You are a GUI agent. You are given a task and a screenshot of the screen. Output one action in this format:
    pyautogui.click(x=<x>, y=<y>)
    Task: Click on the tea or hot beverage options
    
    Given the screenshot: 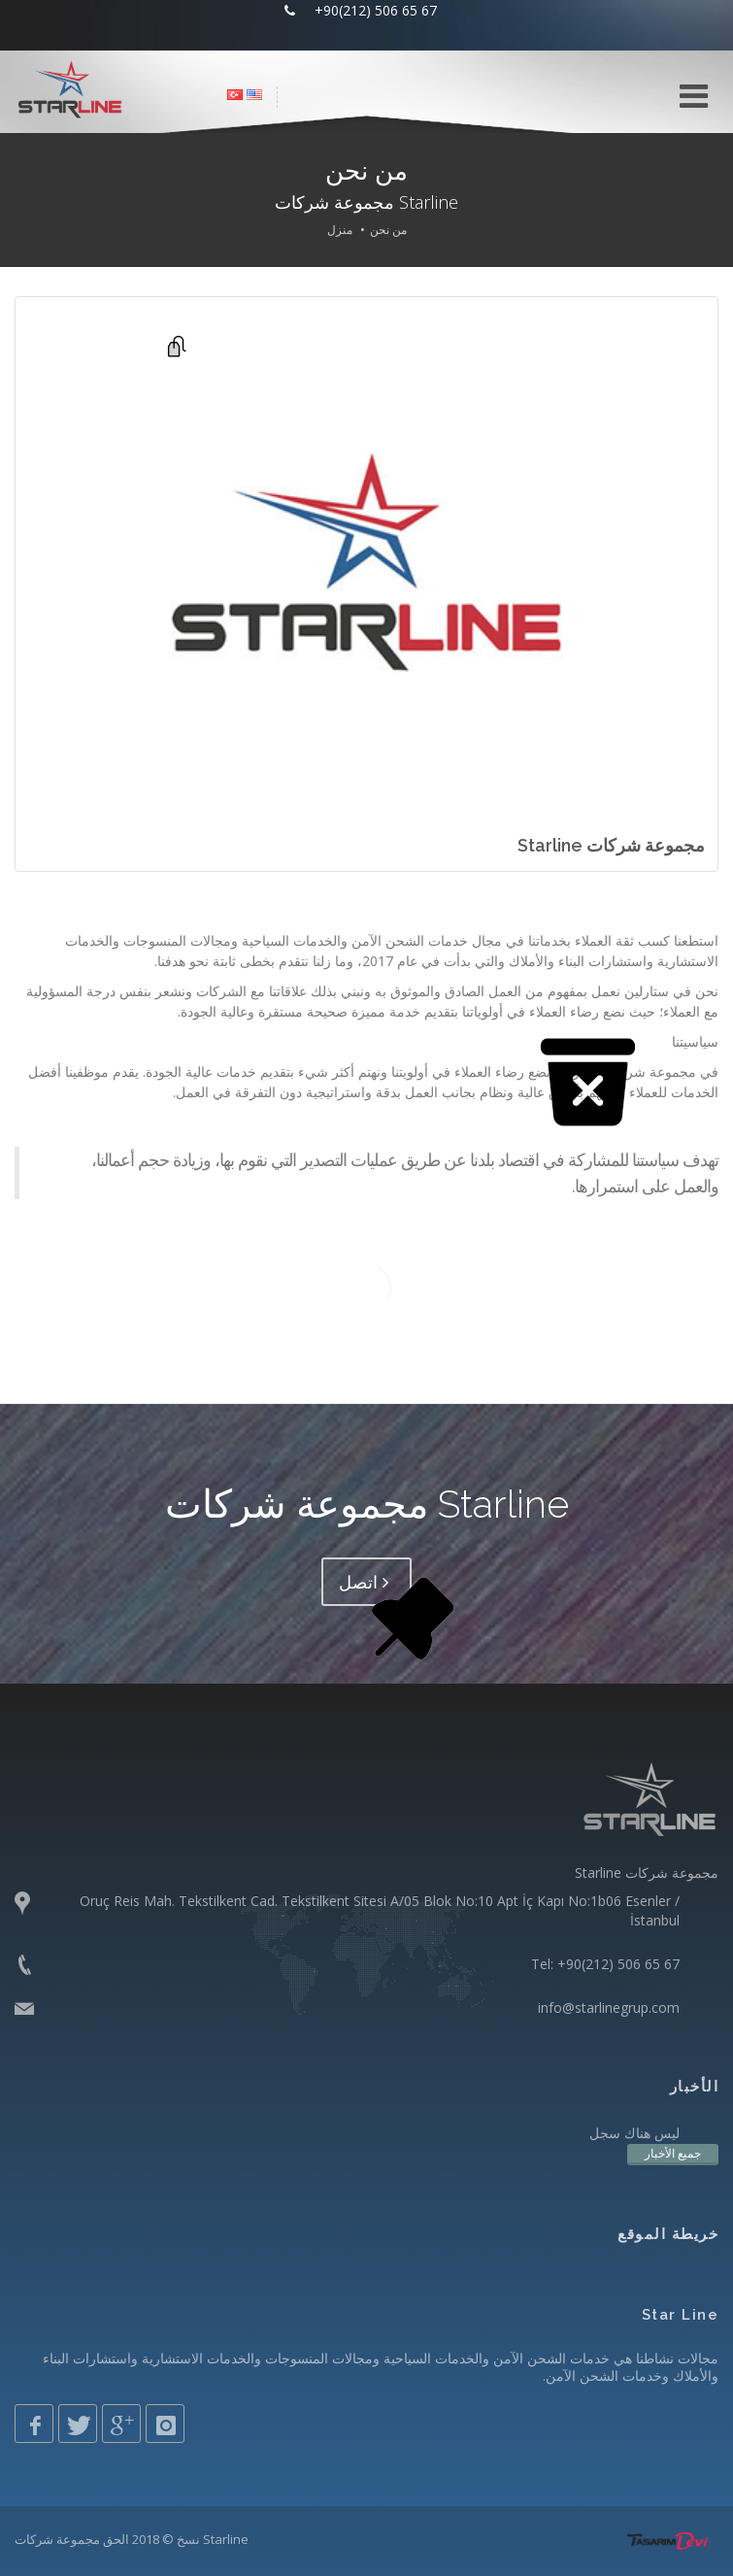 What is the action you would take?
    pyautogui.click(x=176, y=347)
    